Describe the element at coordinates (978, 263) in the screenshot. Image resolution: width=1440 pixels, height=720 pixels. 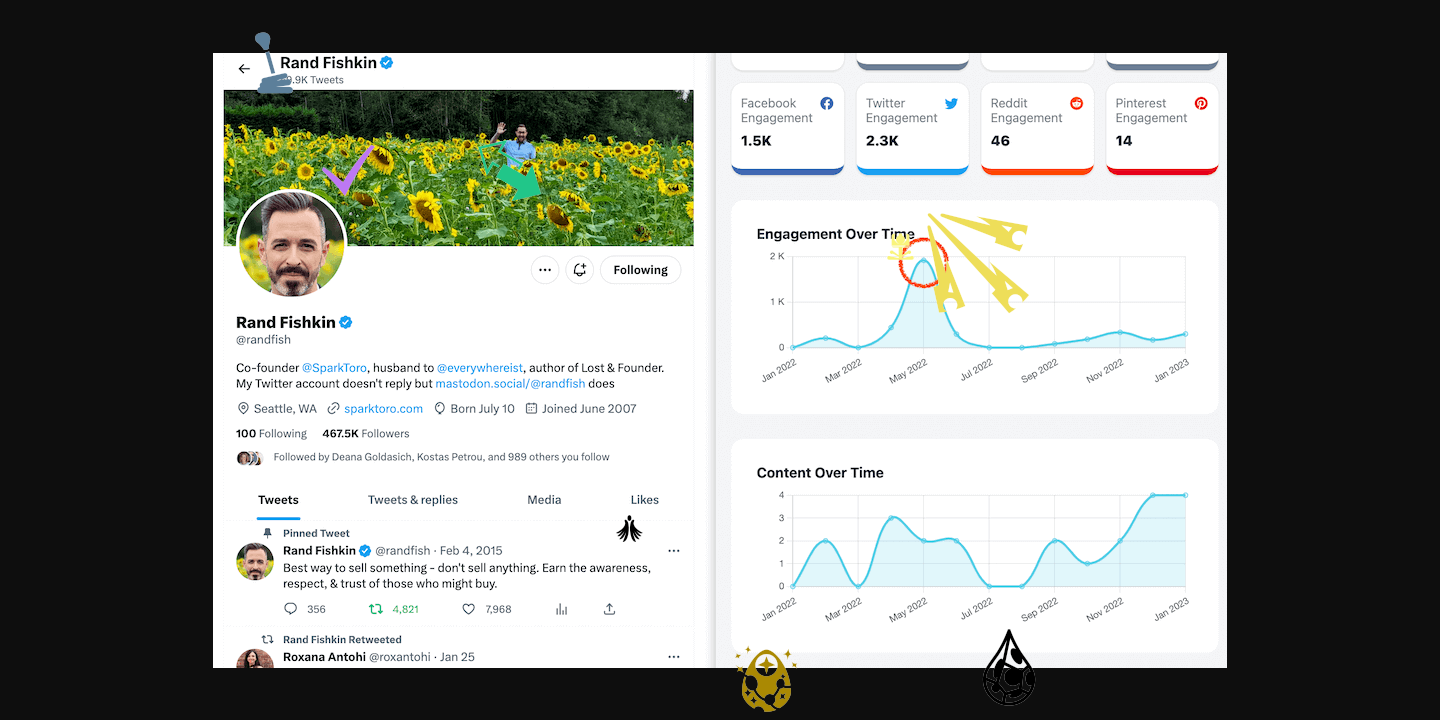
I see `activate multi-shot or spread attack ability` at that location.